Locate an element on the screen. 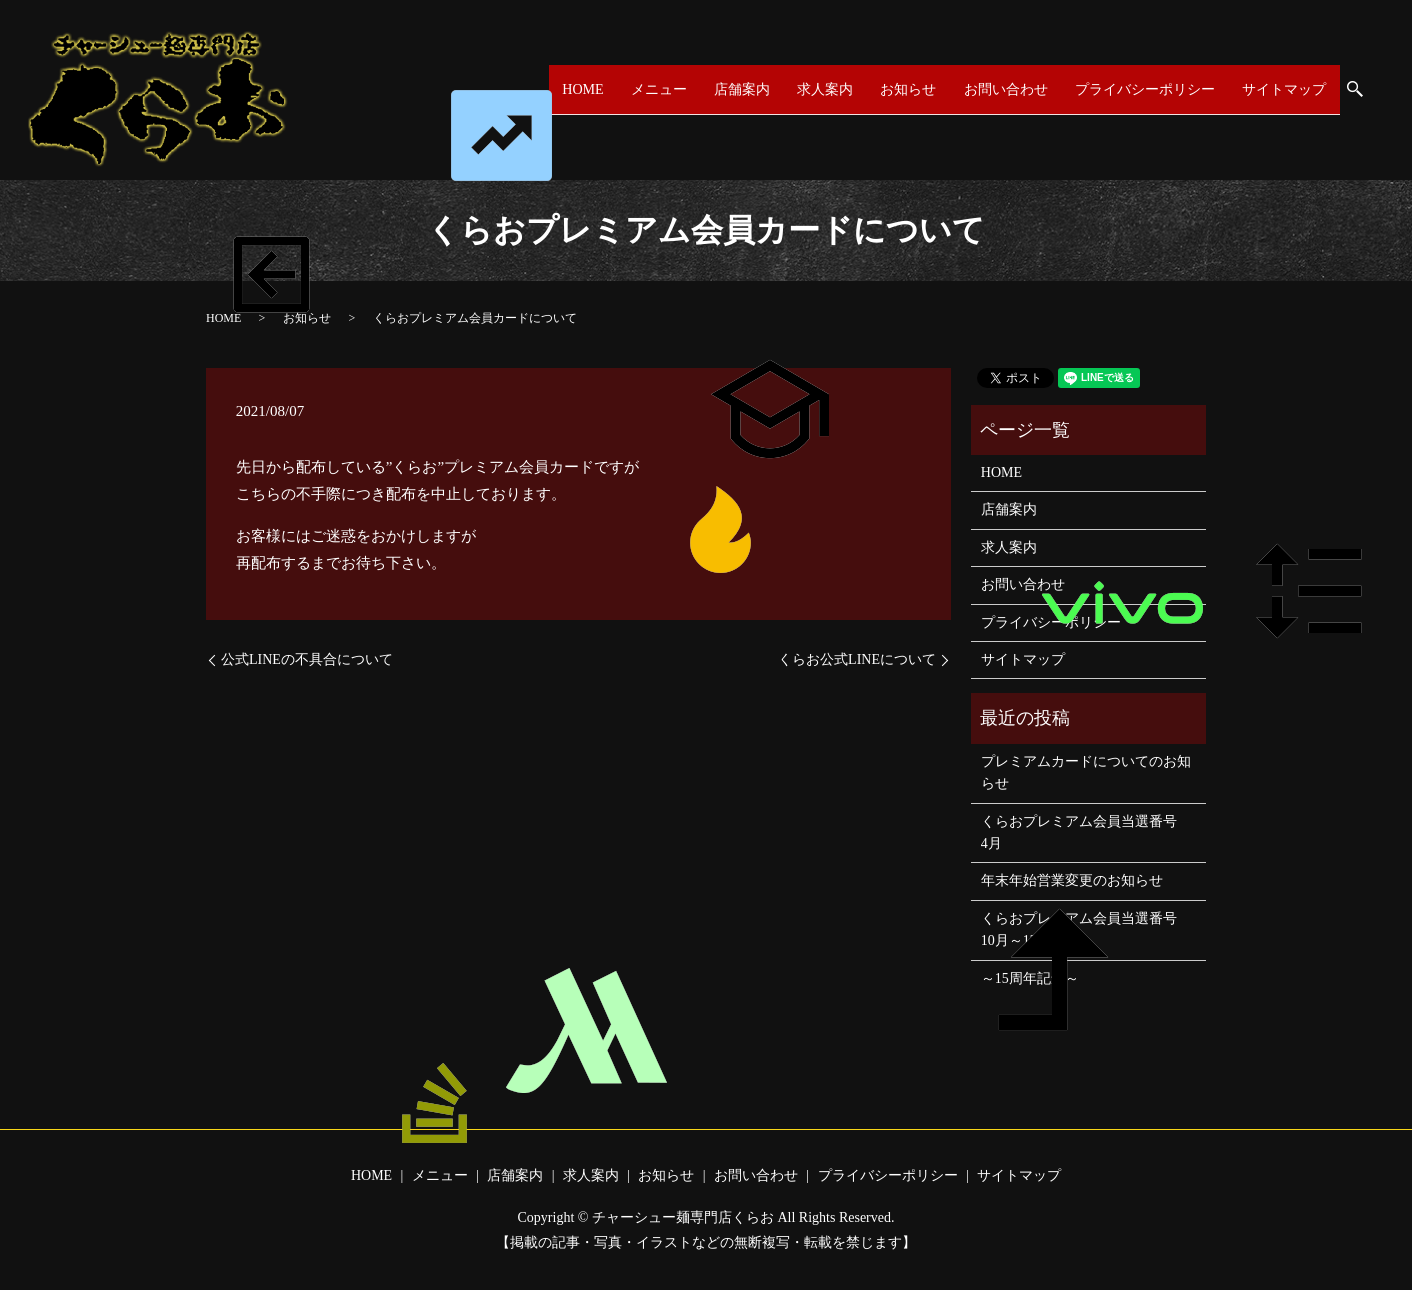  go back to the previous screen is located at coordinates (271, 274).